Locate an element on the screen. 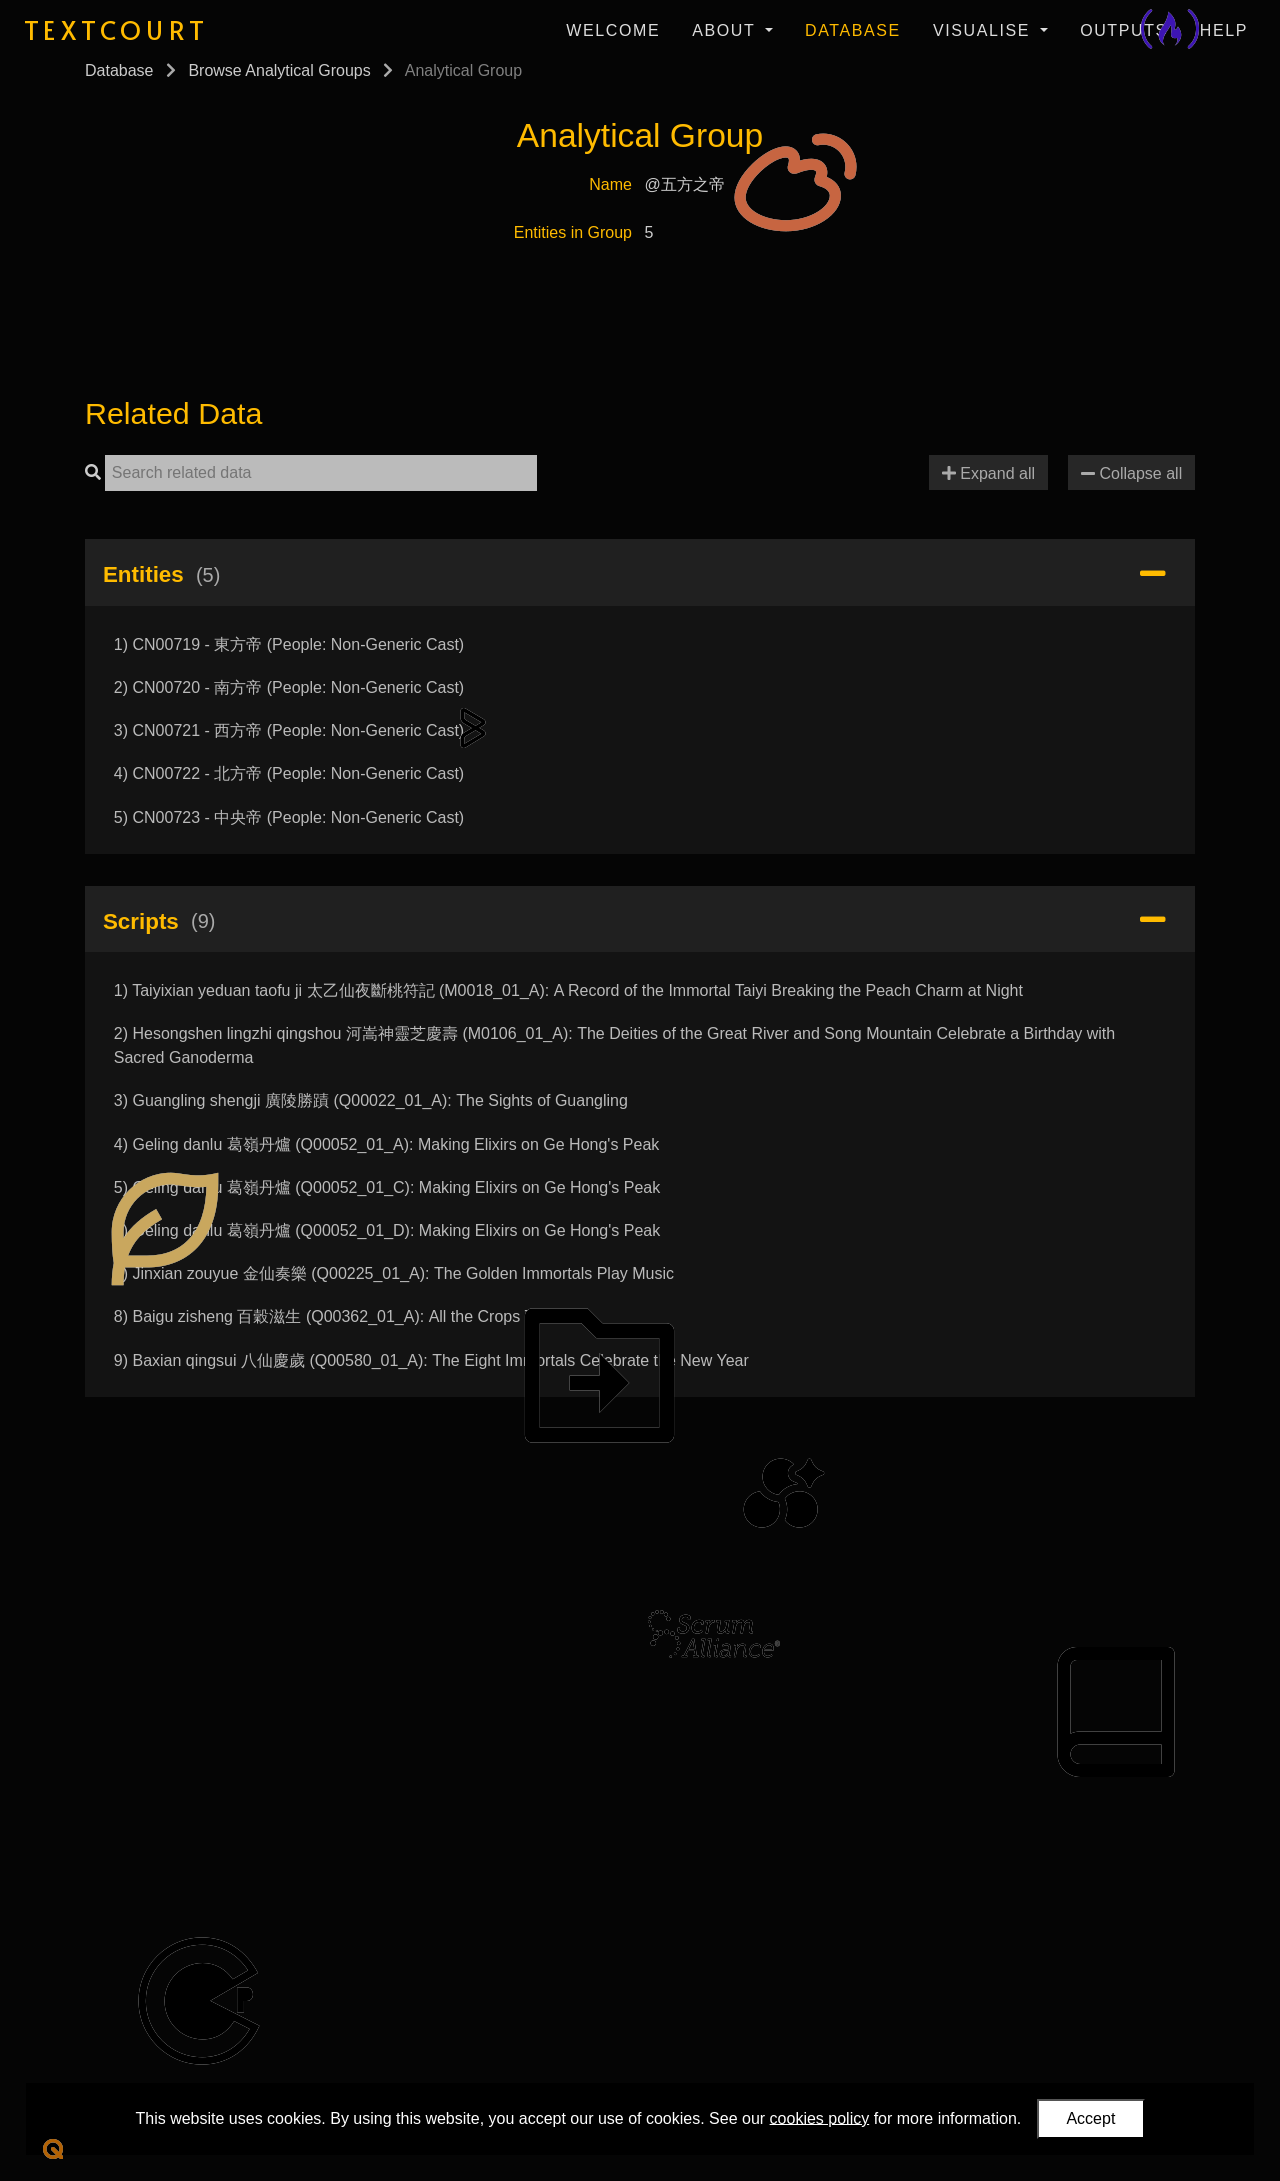 Image resolution: width=1280 pixels, height=2181 pixels. apply AI-powered color filters to an image is located at coordinates (782, 1498).